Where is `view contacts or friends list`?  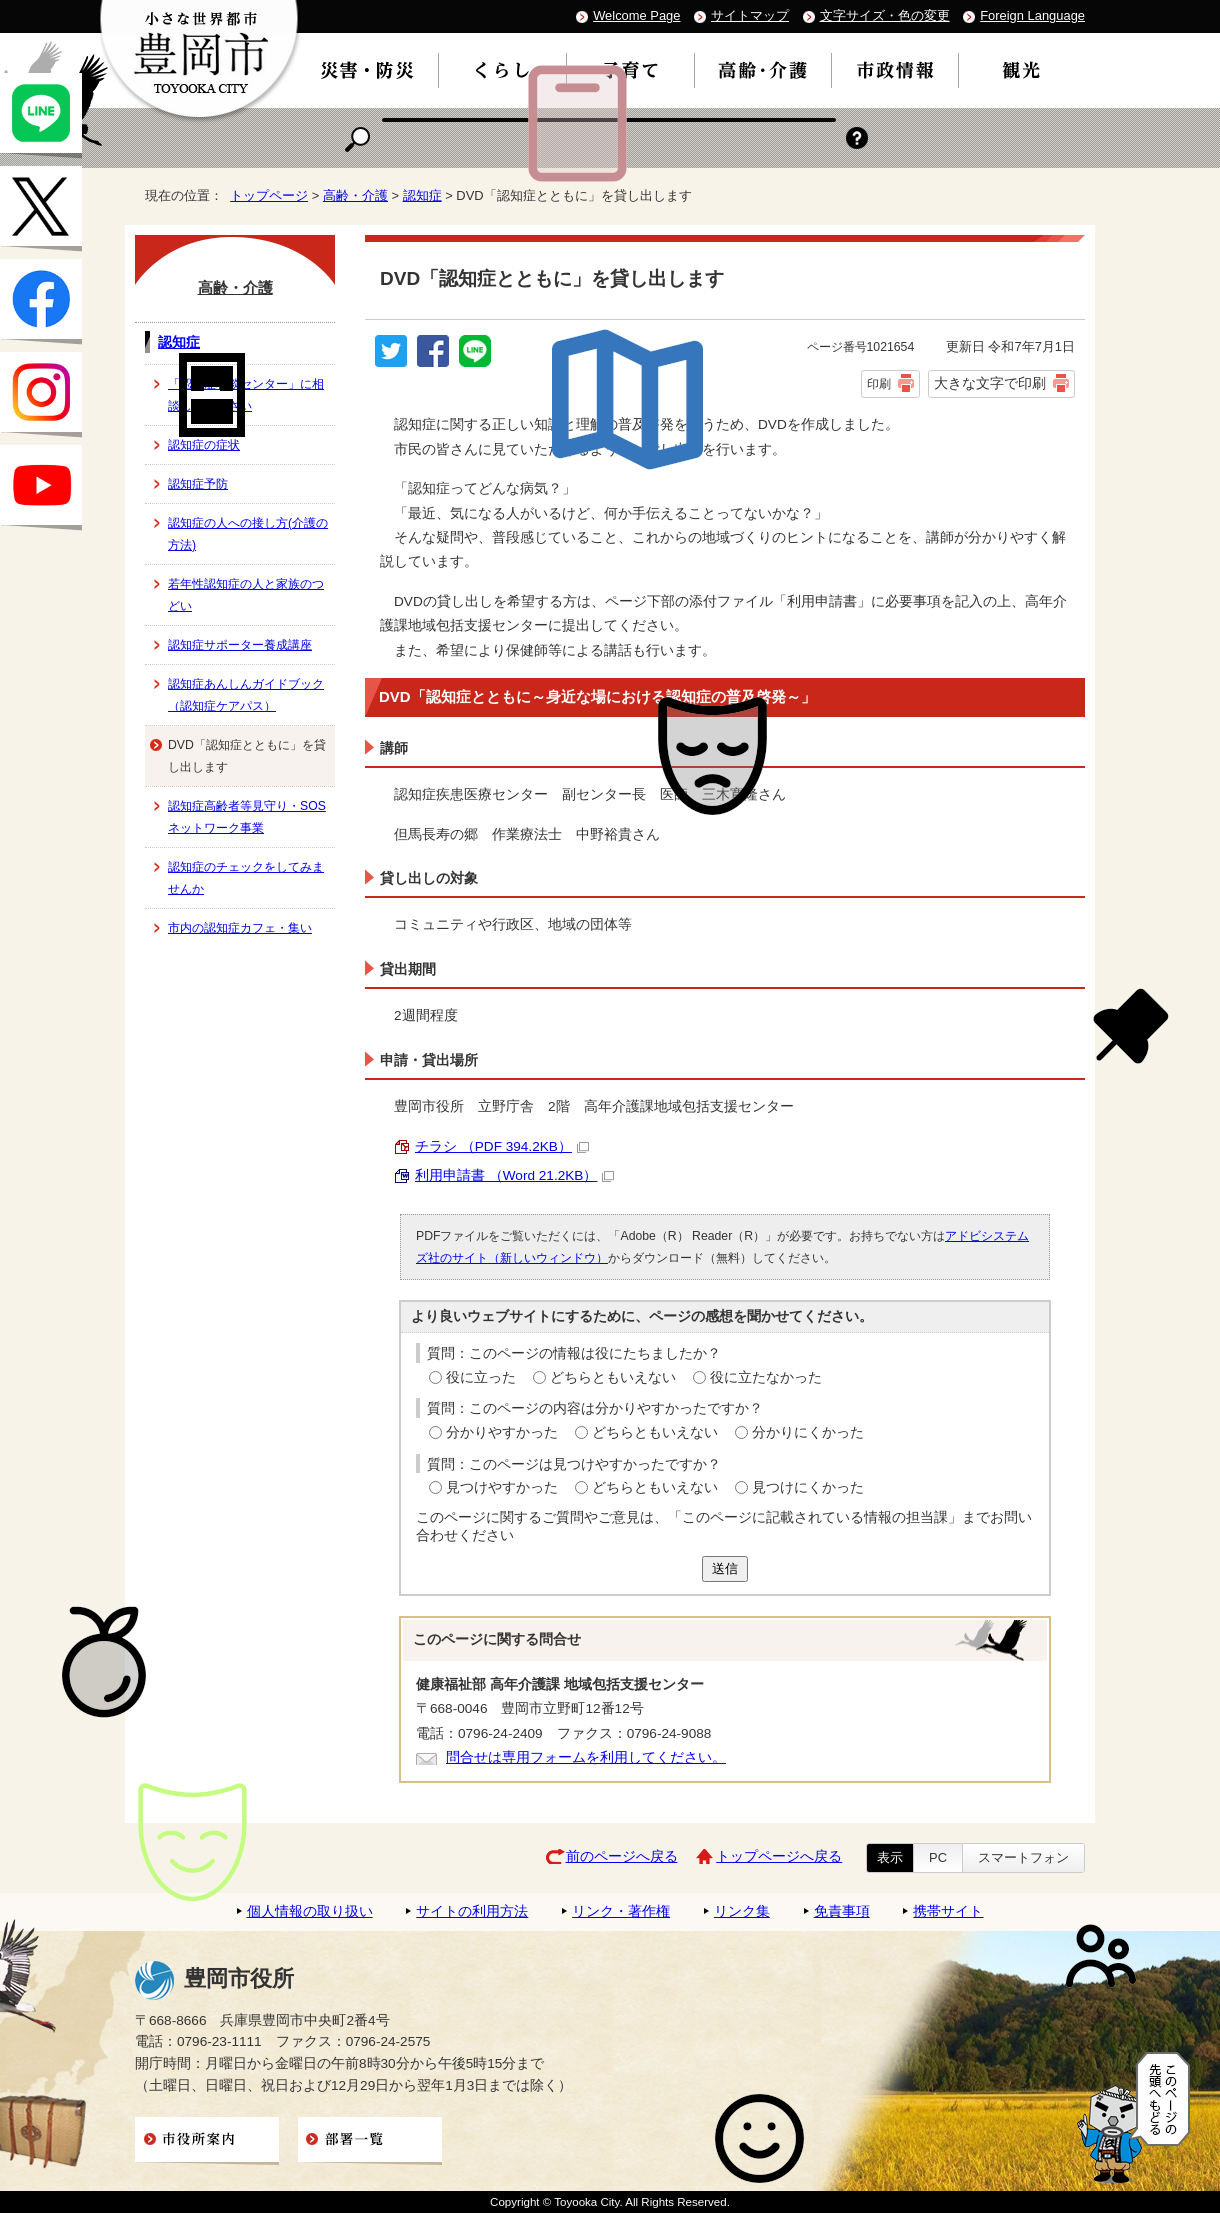 view contacts or friends list is located at coordinates (1101, 1956).